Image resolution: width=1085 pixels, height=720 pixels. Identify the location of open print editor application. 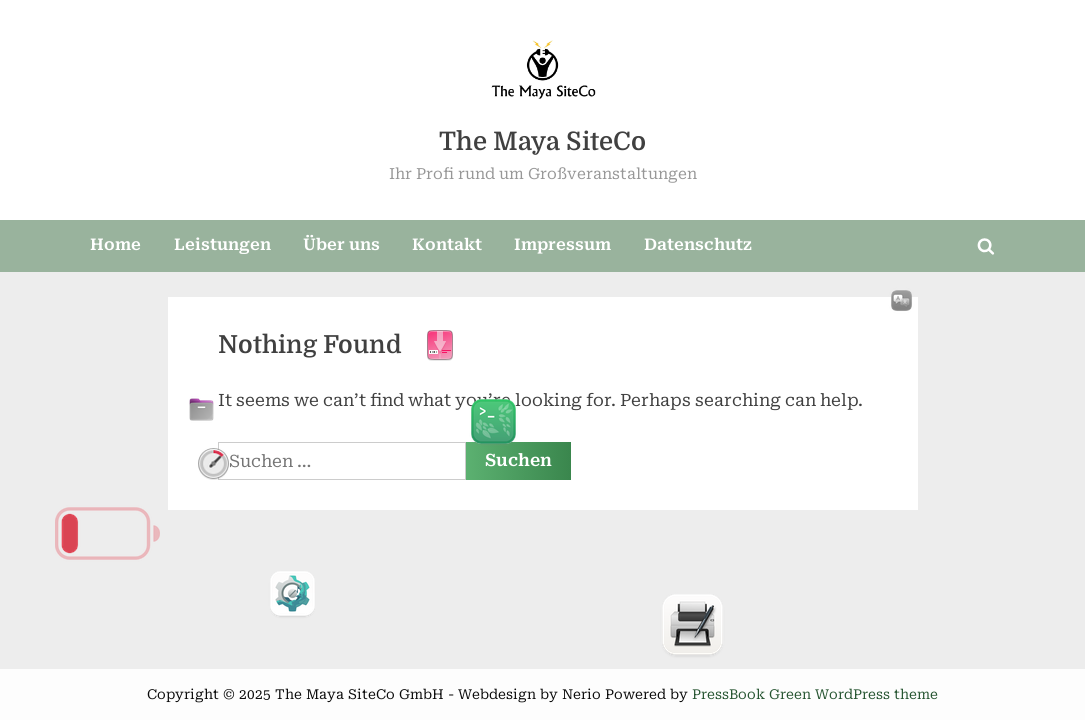
(692, 624).